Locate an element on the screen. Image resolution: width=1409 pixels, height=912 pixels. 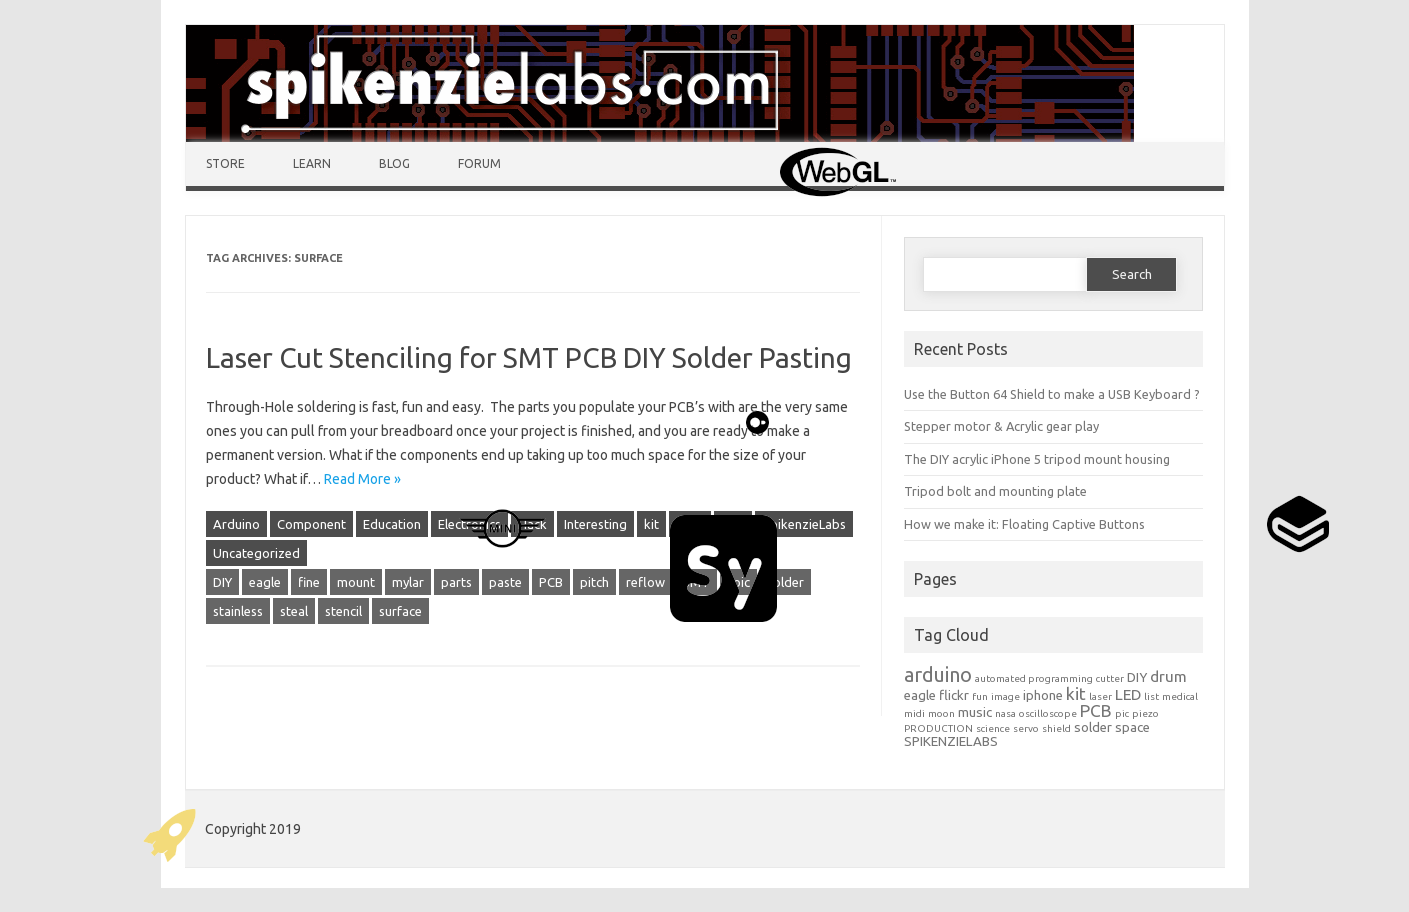
open symbolab math solver app is located at coordinates (723, 568).